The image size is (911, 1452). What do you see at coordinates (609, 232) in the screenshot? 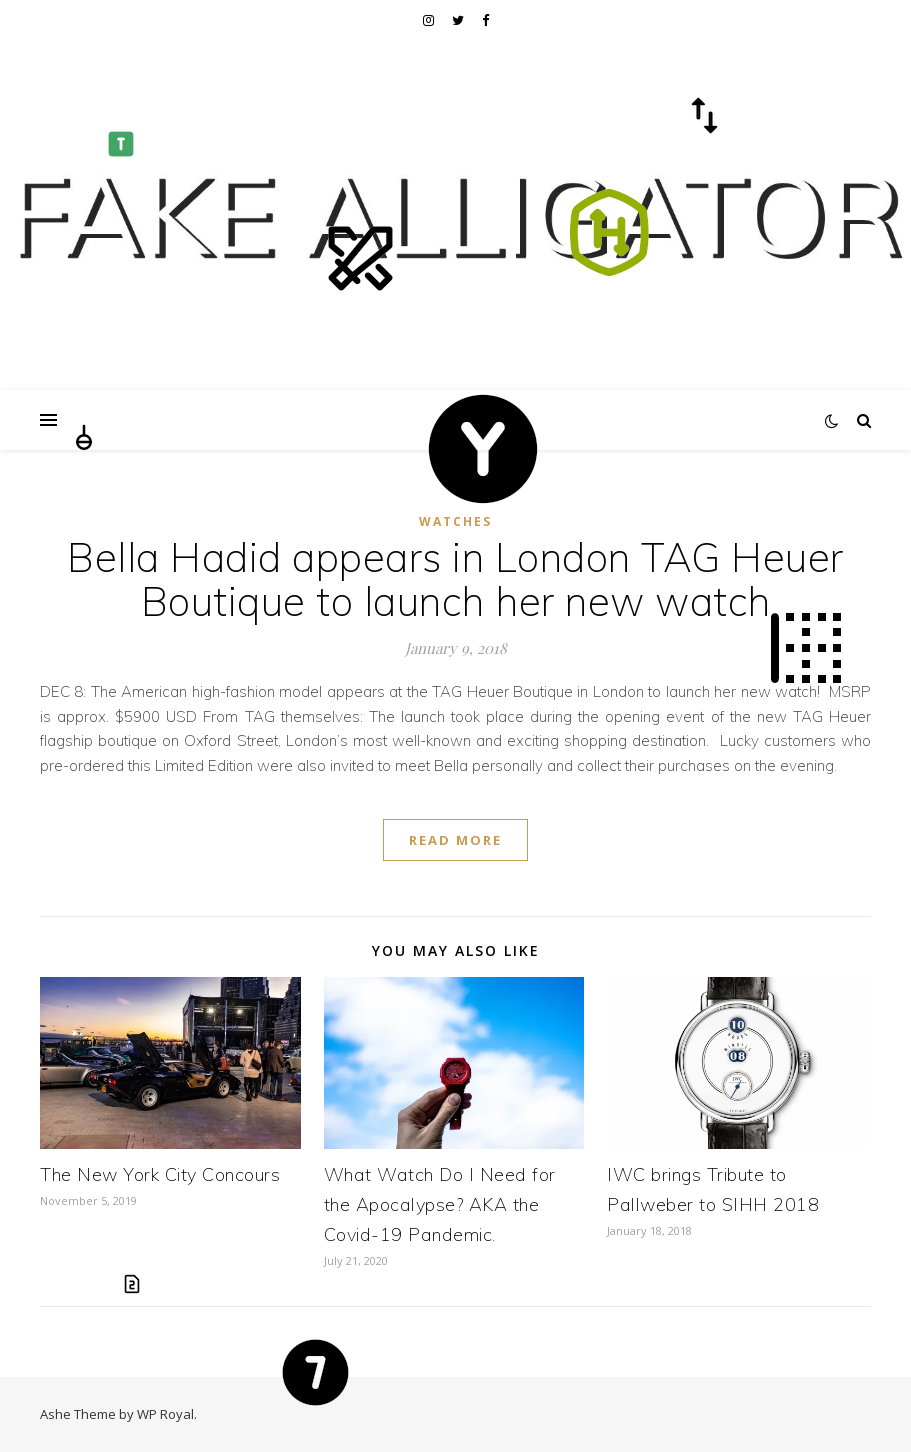
I see `visit HackerRank coding platform` at bounding box center [609, 232].